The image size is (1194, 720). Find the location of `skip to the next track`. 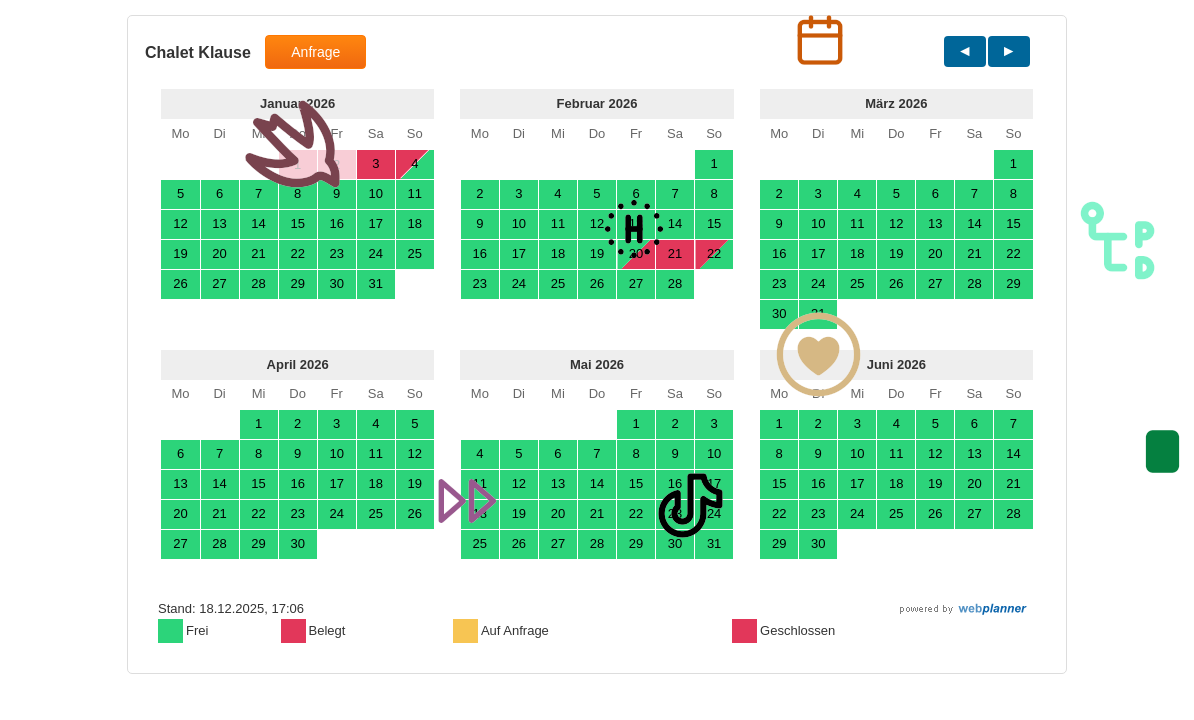

skip to the next track is located at coordinates (466, 501).